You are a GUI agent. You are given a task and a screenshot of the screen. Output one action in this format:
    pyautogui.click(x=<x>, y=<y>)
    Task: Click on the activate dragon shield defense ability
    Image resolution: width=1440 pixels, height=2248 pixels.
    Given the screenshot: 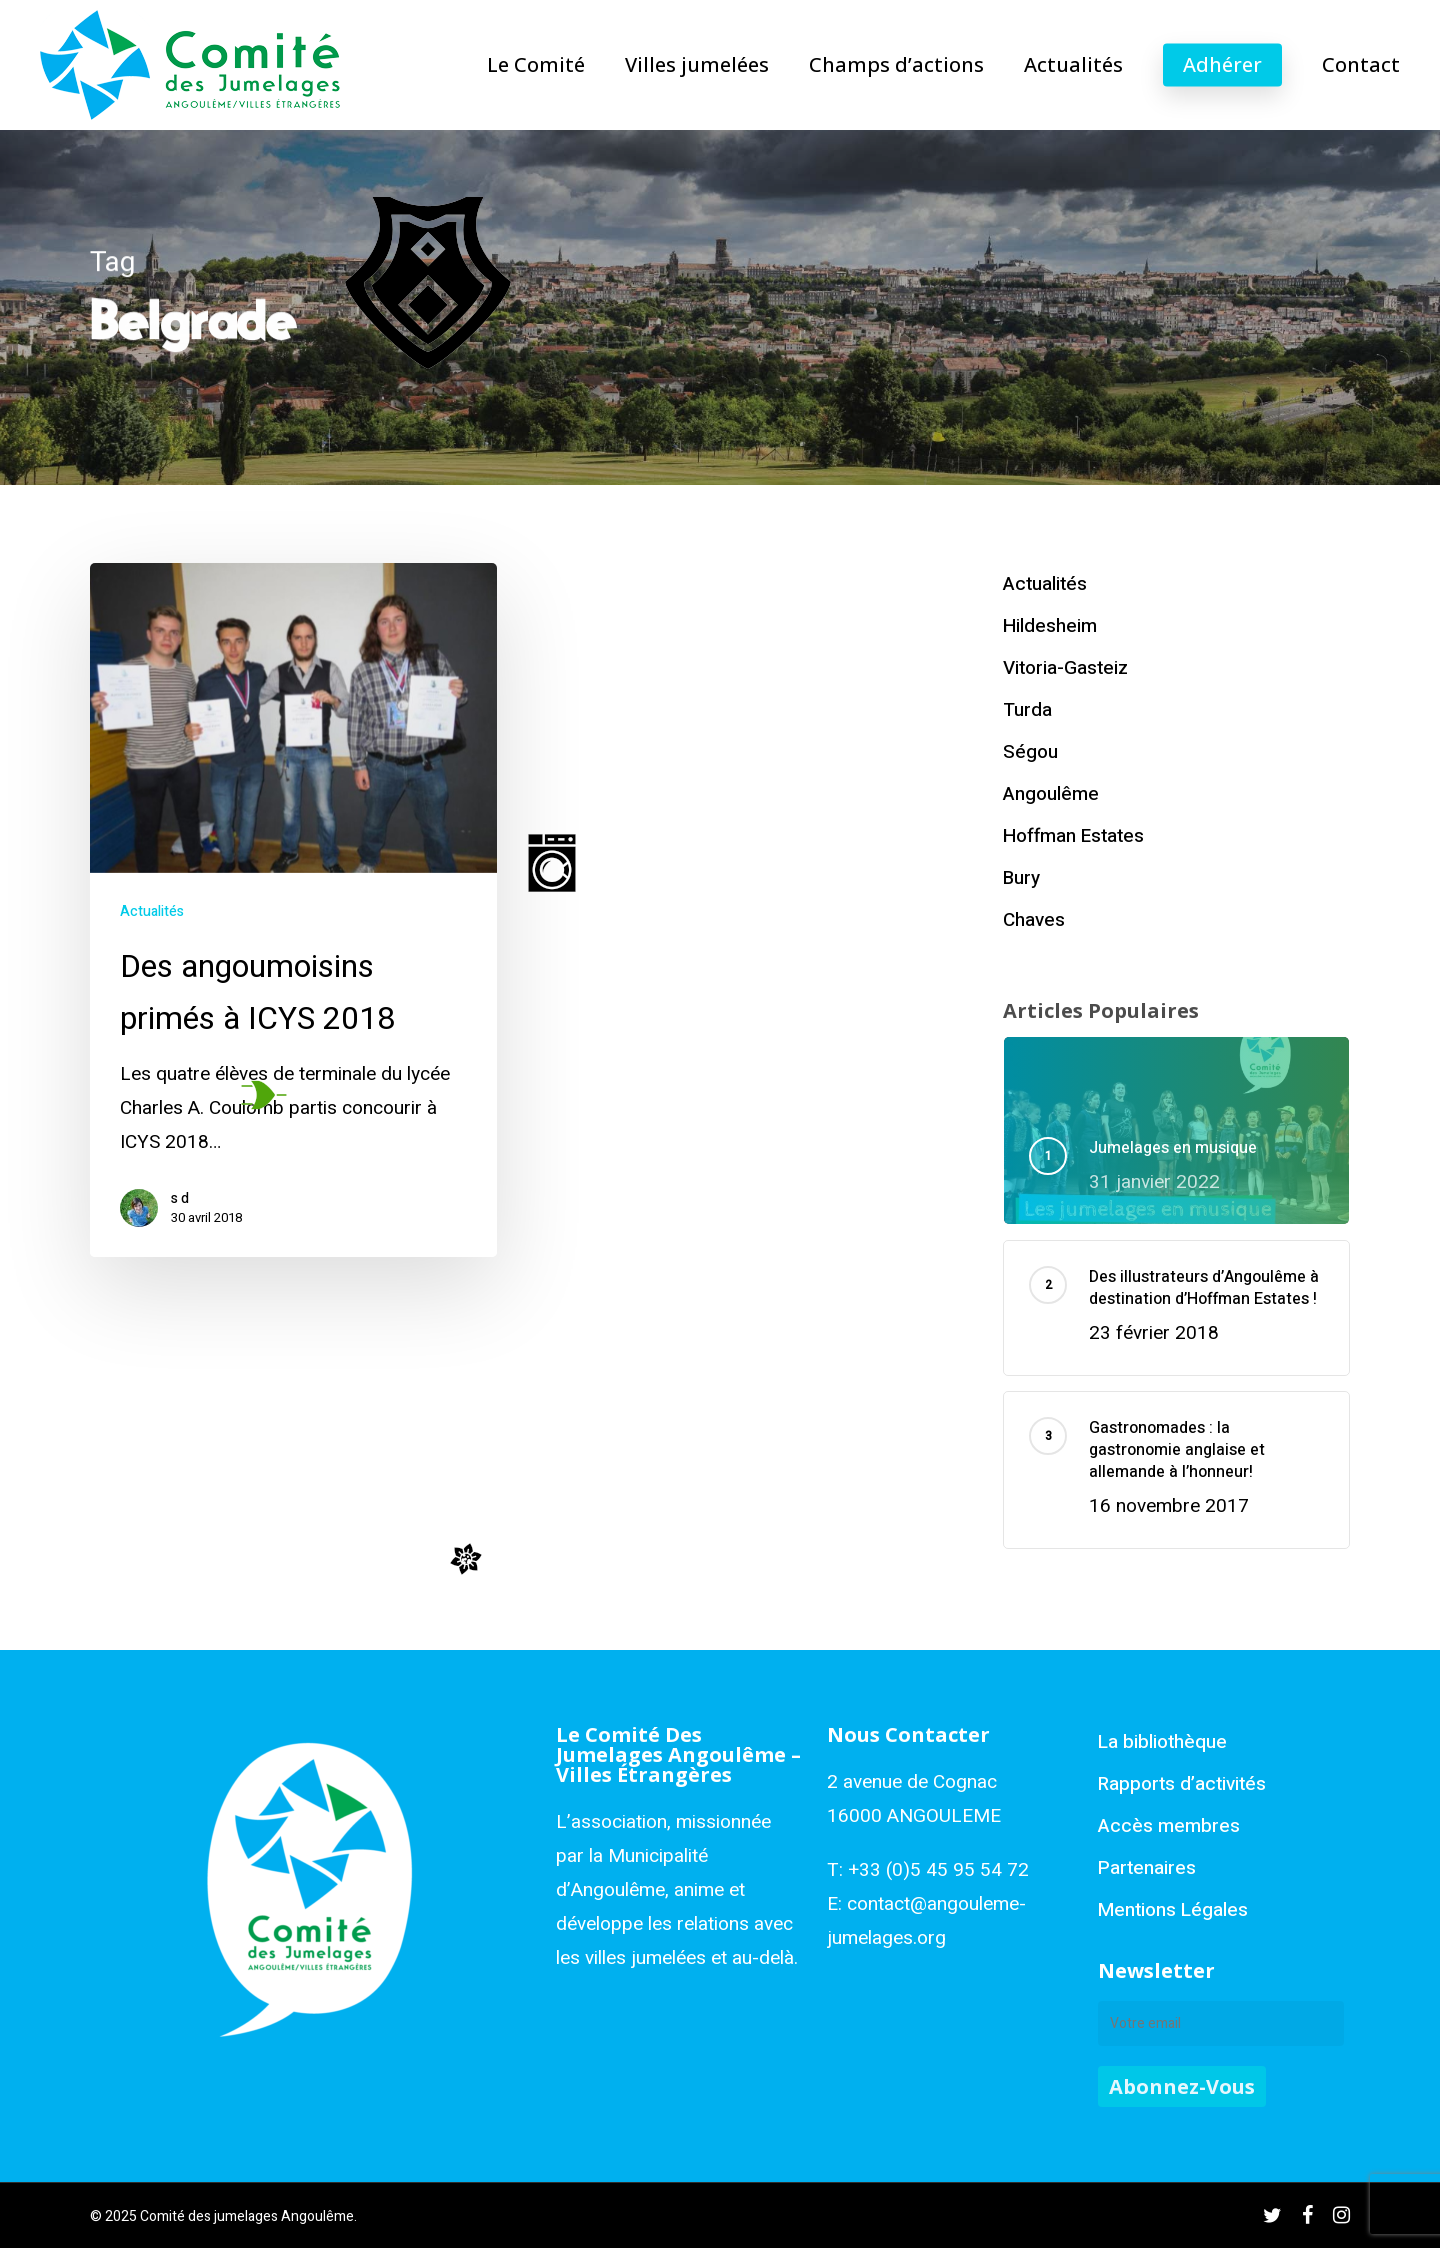 What is the action you would take?
    pyautogui.click(x=428, y=283)
    